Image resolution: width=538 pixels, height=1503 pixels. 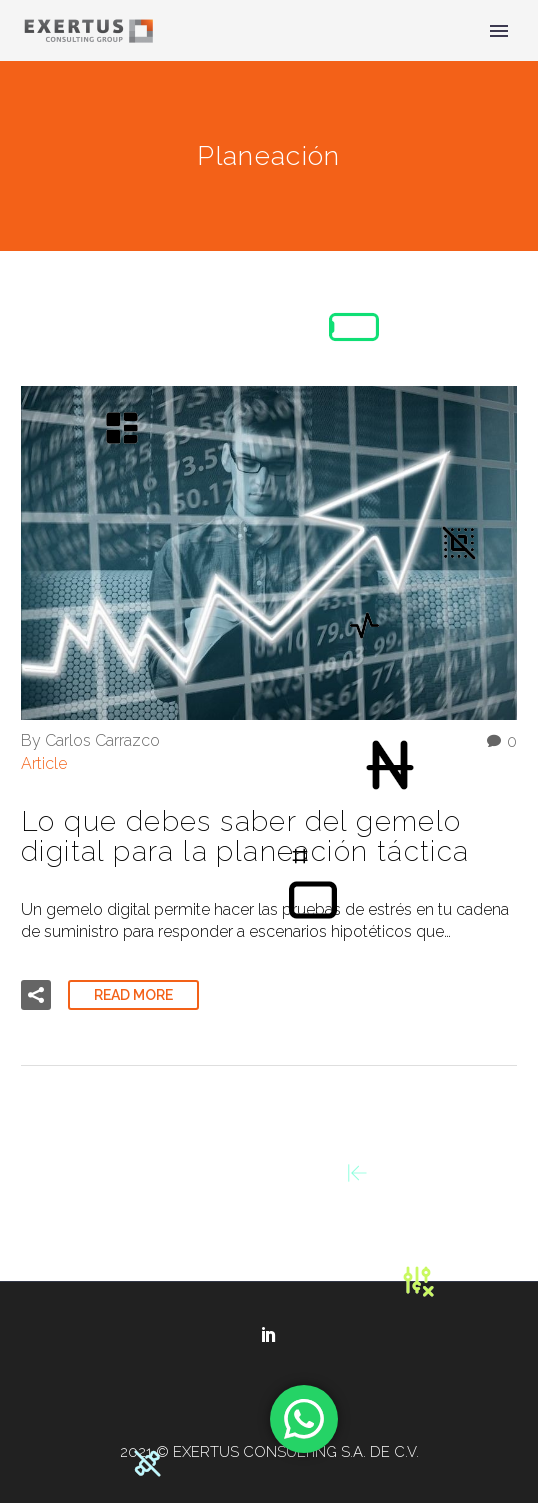 I want to click on switch to landscape orientation, so click(x=313, y=900).